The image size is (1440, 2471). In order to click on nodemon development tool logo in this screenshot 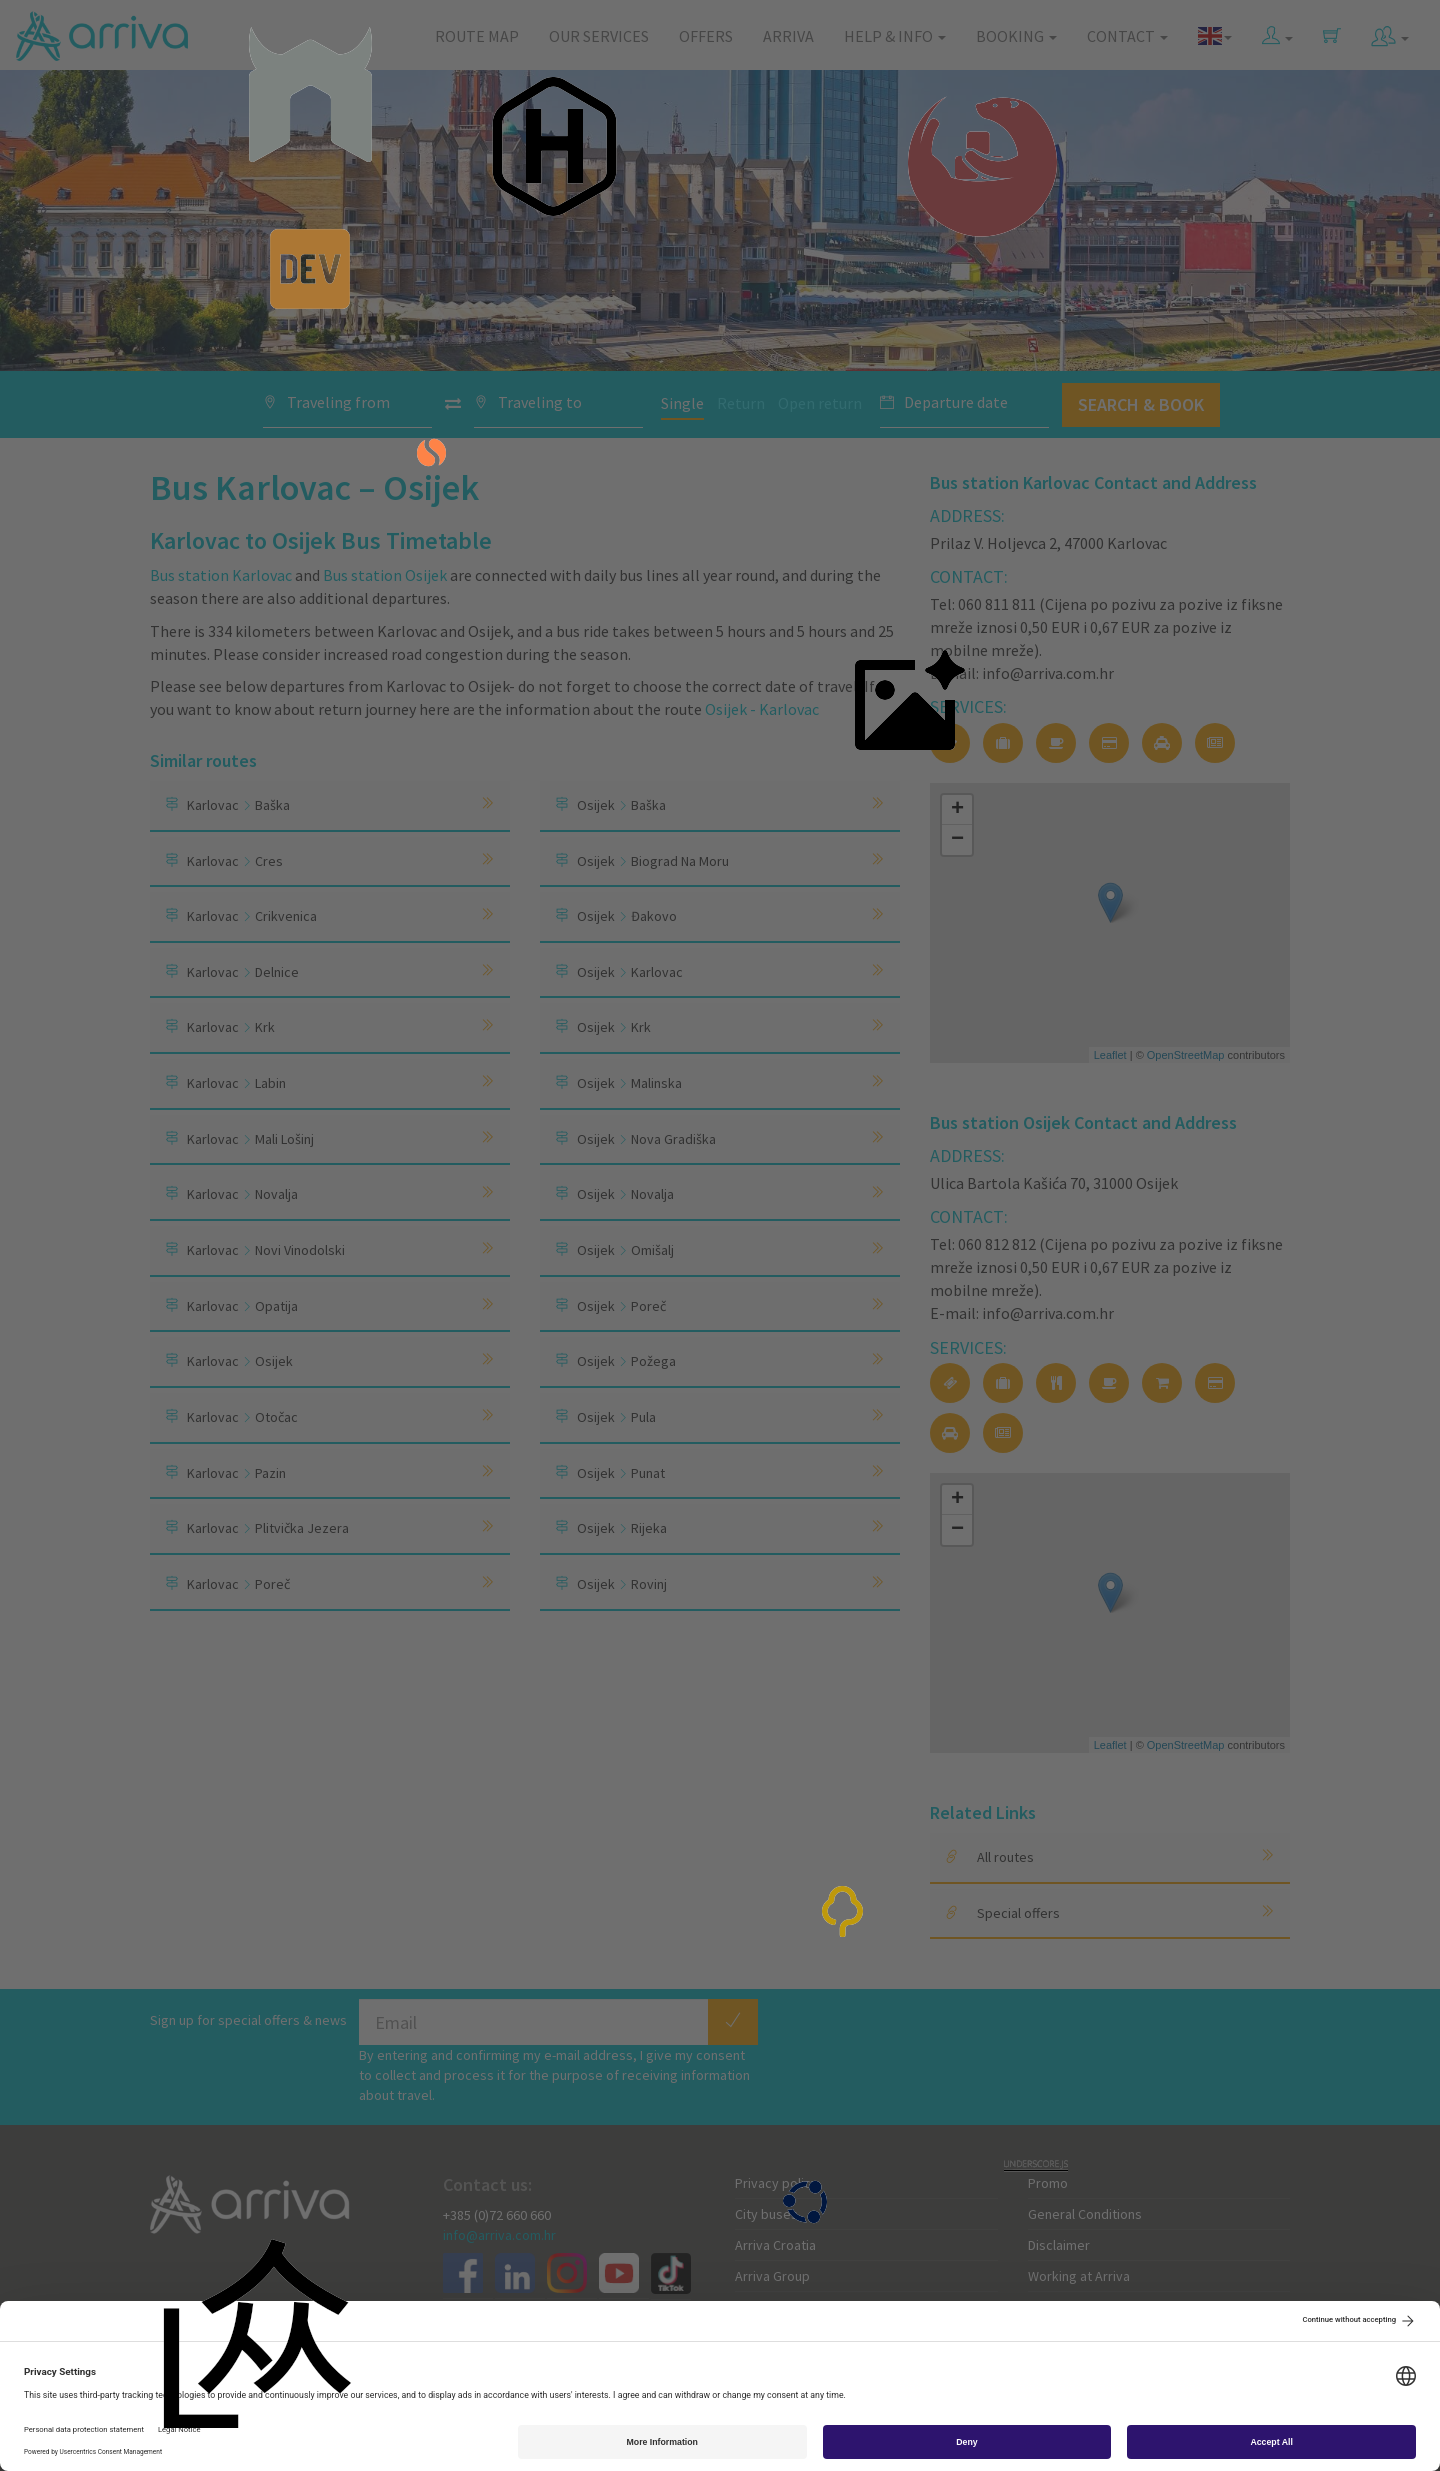, I will do `click(310, 94)`.